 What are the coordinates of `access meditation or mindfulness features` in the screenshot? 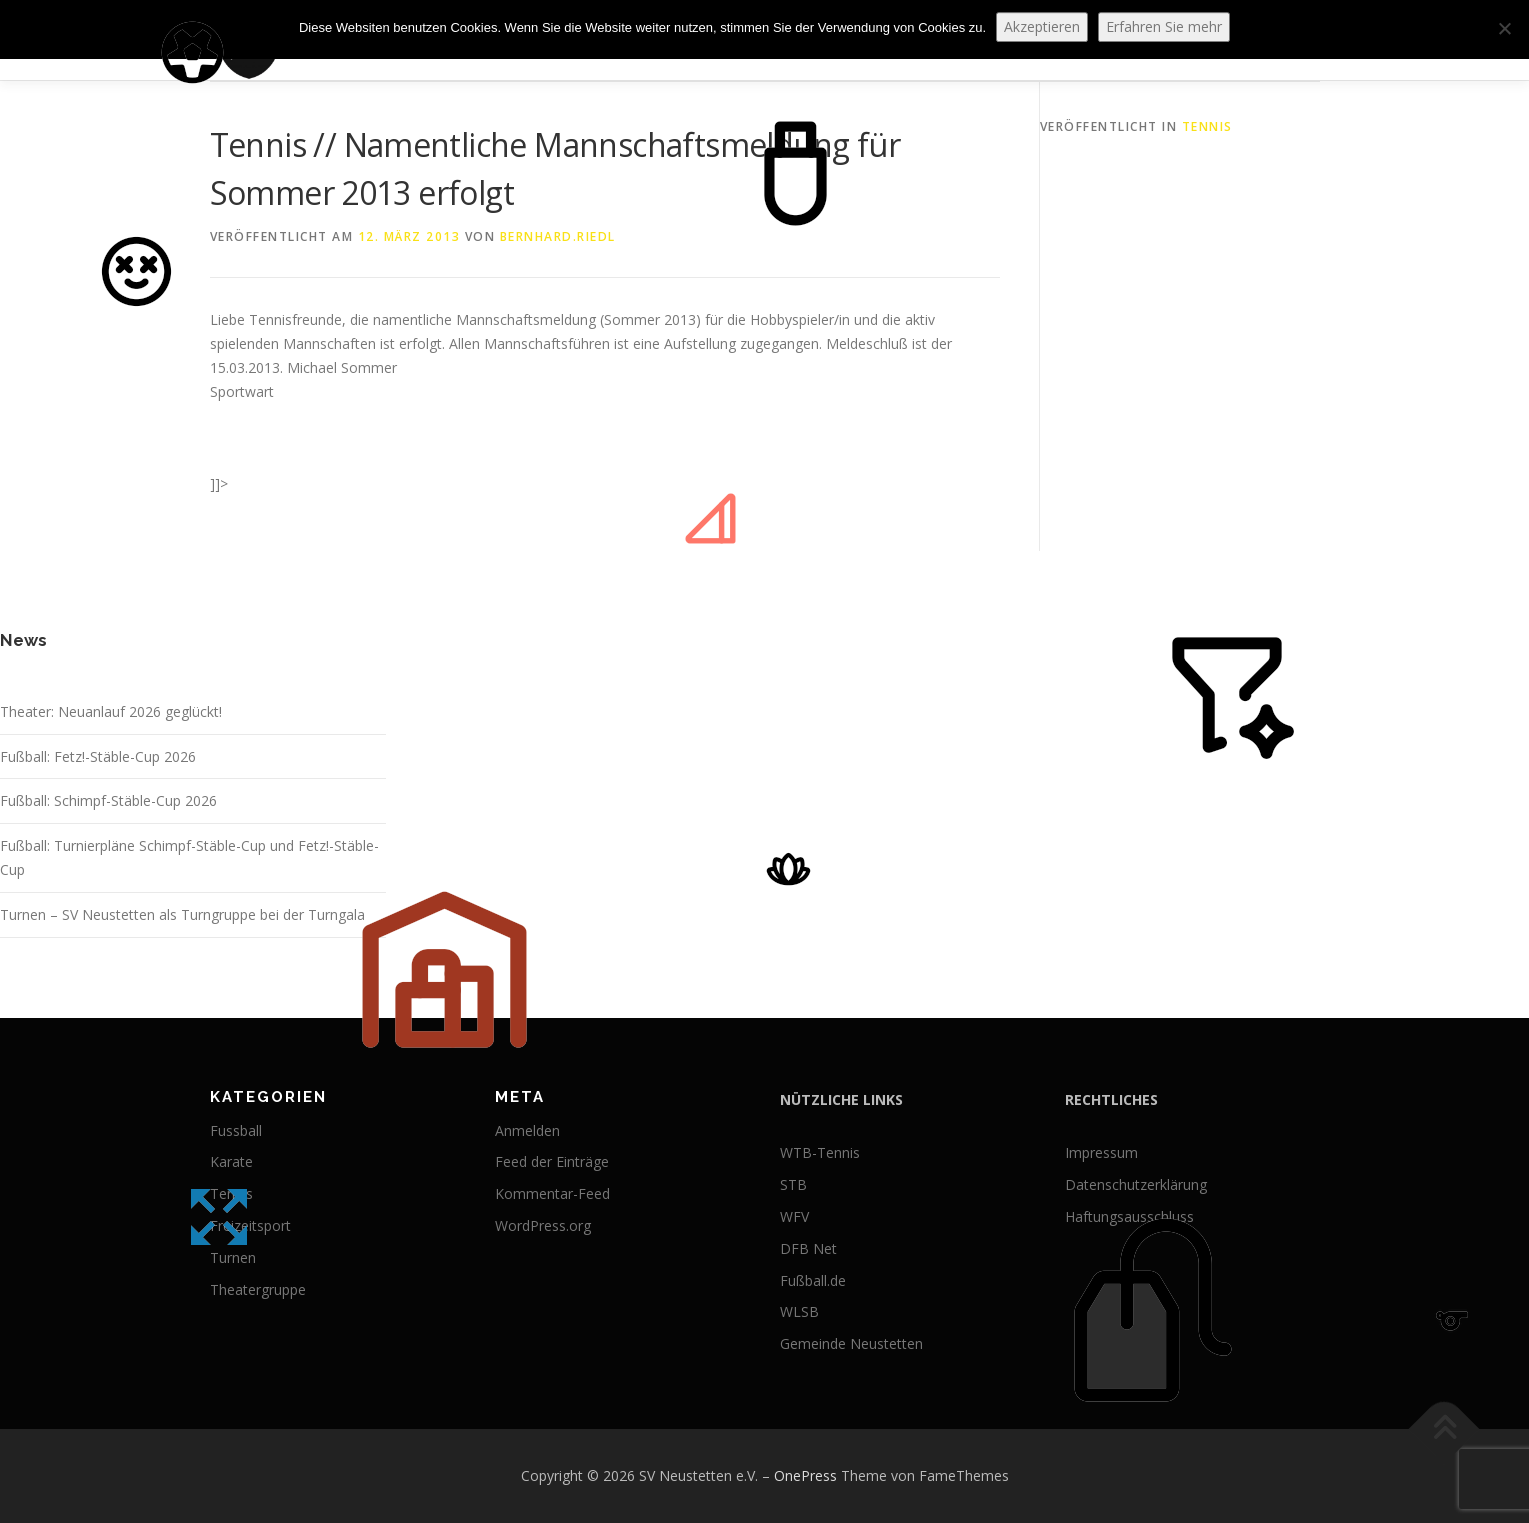 It's located at (788, 870).